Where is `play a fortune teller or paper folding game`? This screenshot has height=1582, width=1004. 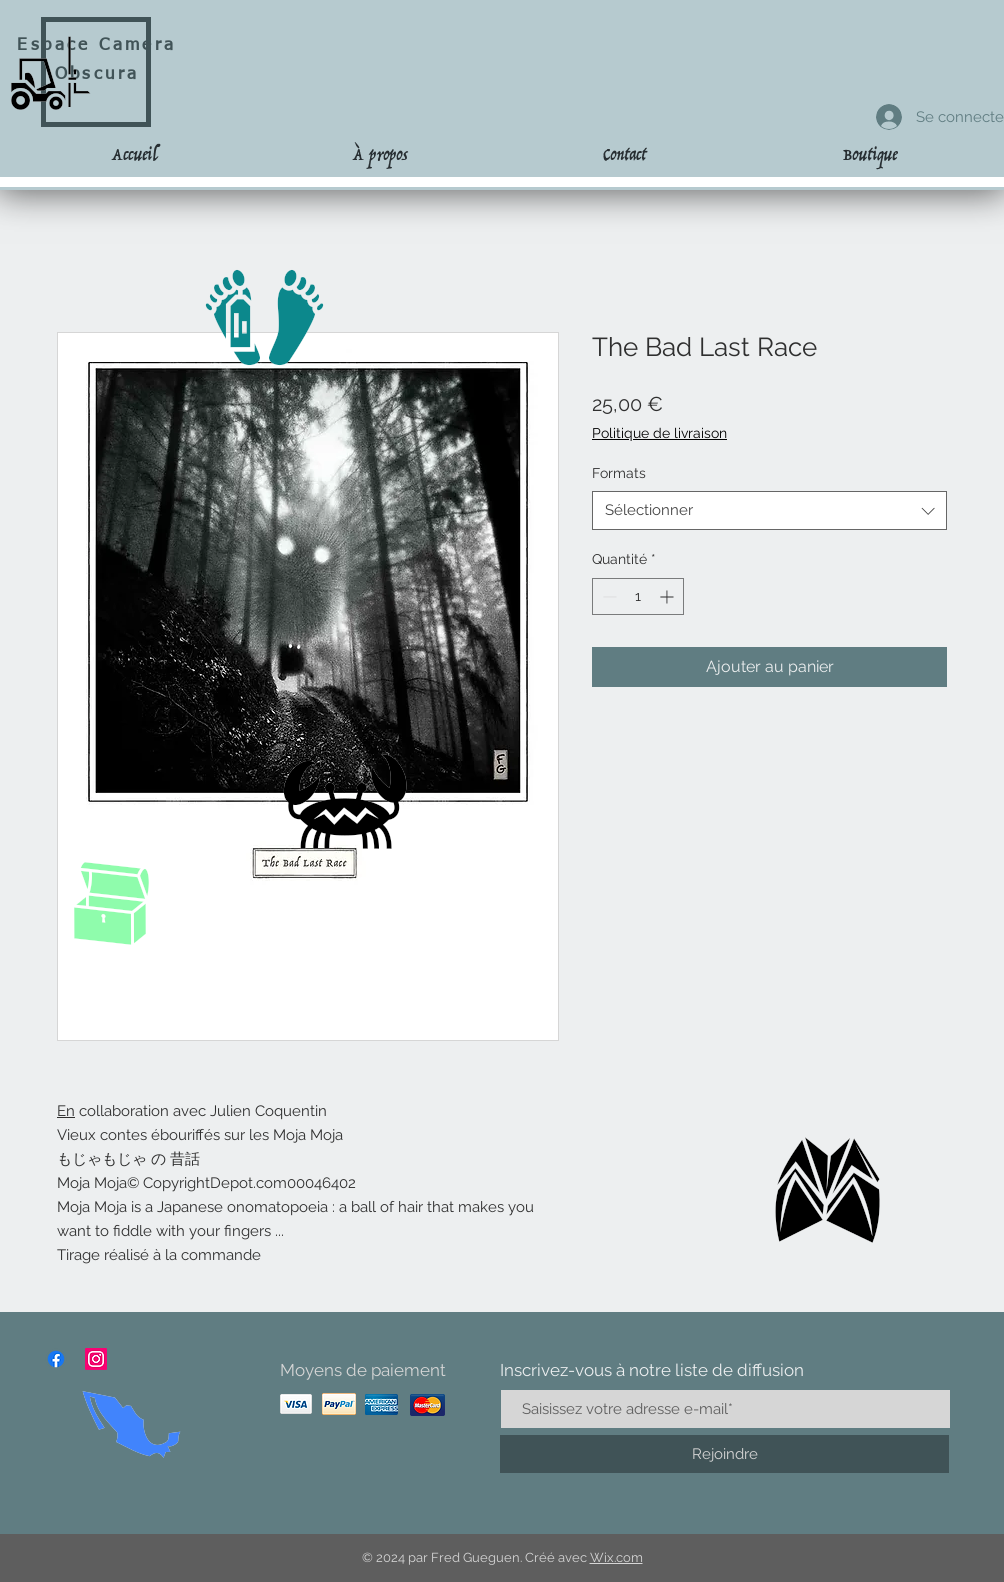
play a fortune teller or paper folding game is located at coordinates (827, 1190).